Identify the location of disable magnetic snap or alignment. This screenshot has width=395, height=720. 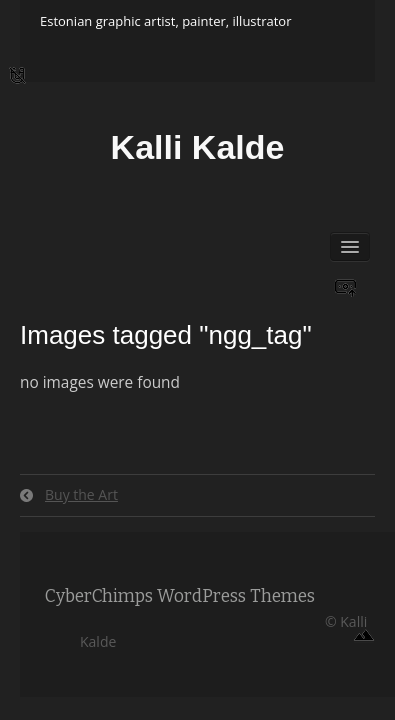
(17, 75).